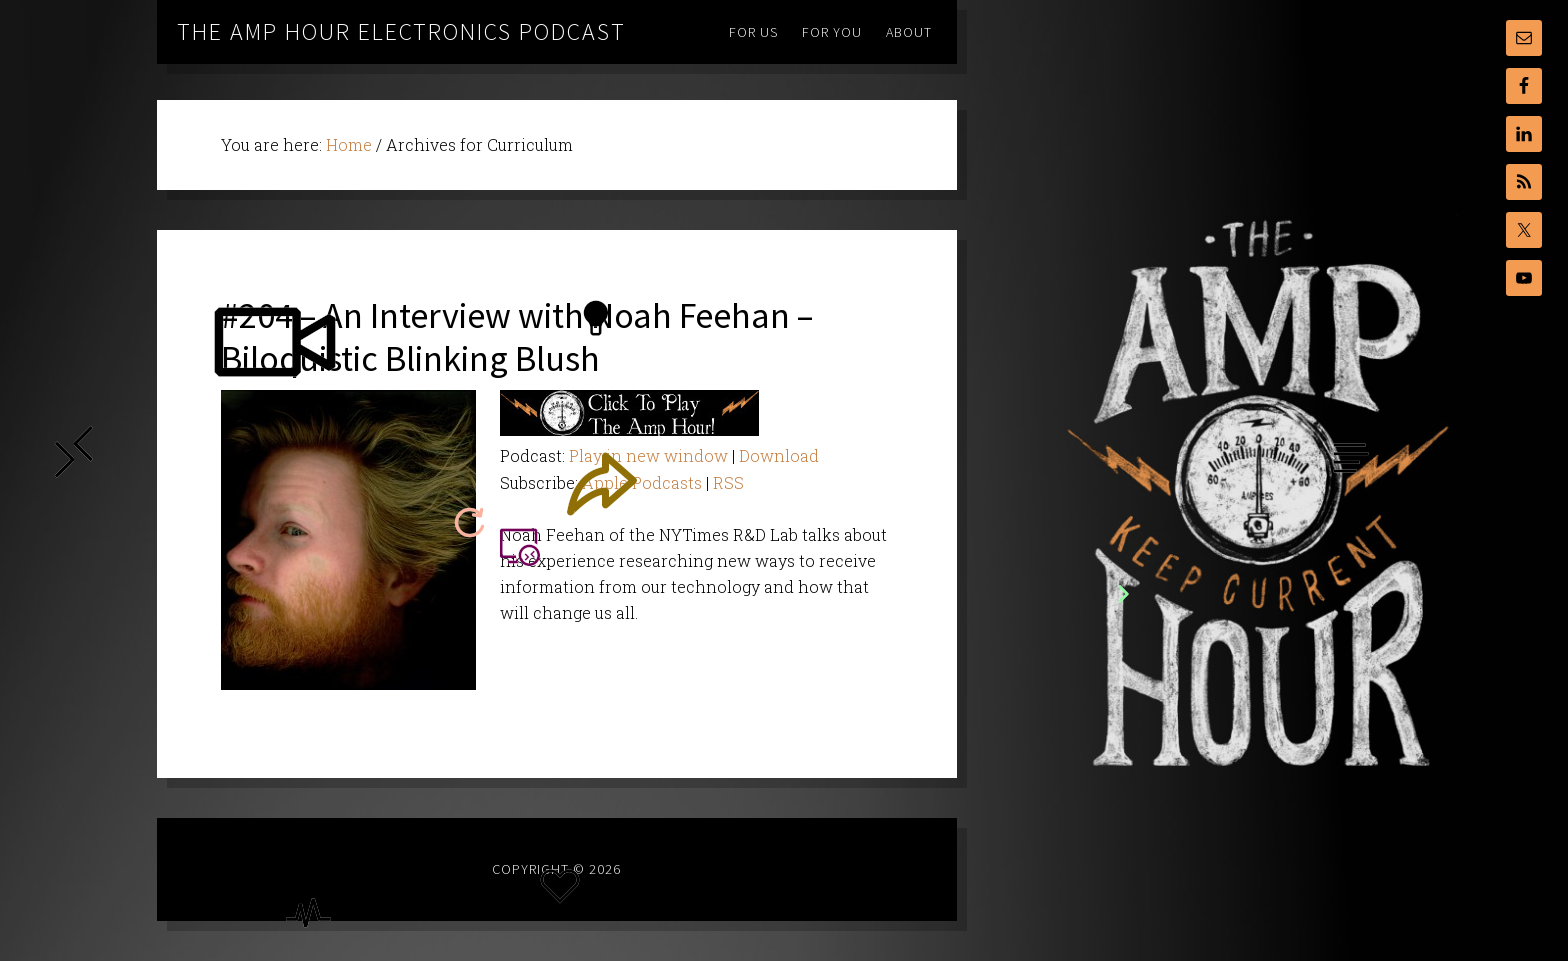 This screenshot has width=1568, height=961. Describe the element at coordinates (519, 545) in the screenshot. I see `access remote desktop connections` at that location.